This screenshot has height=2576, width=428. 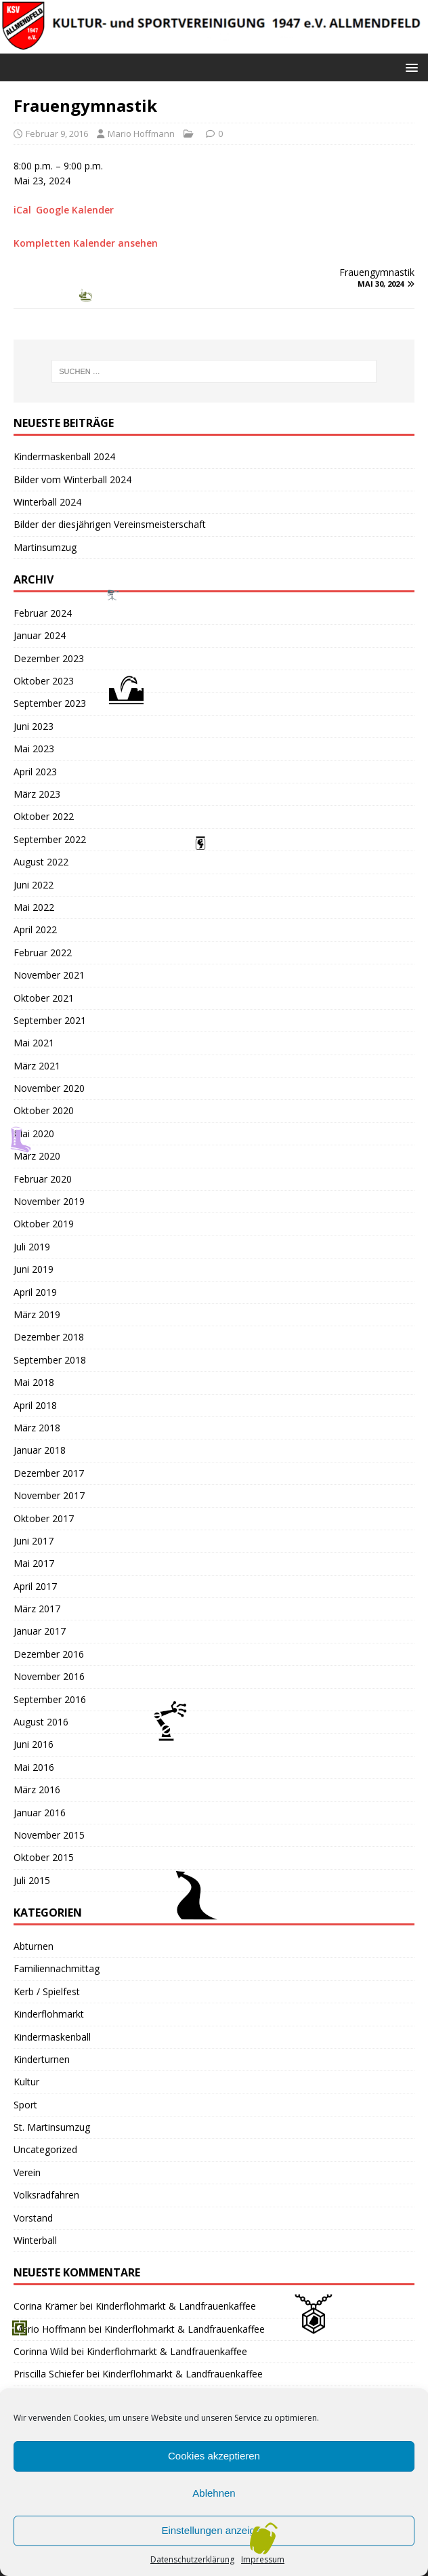 I want to click on select bell pepper ingredient in a cooking game, so click(x=263, y=2538).